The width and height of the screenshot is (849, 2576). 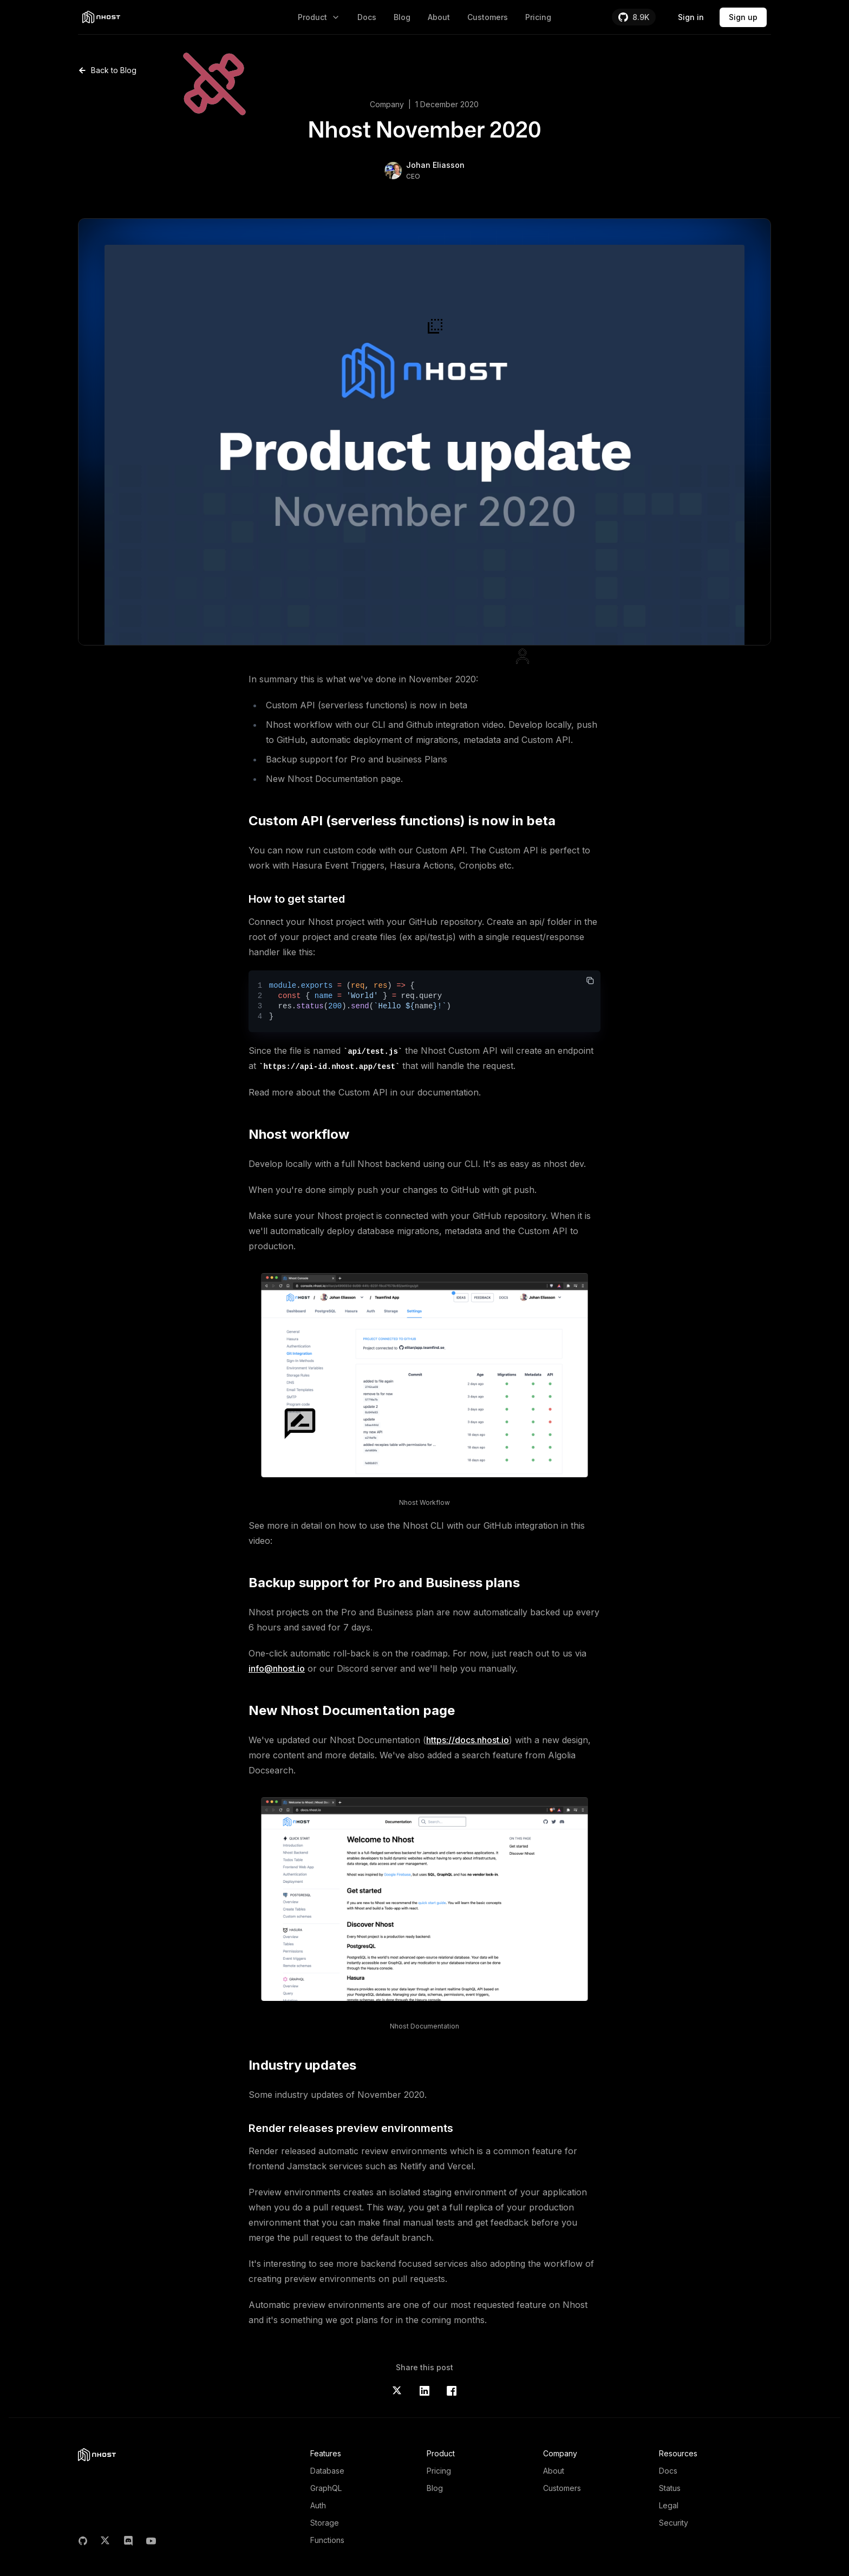 I want to click on write a review or feedback, so click(x=300, y=1424).